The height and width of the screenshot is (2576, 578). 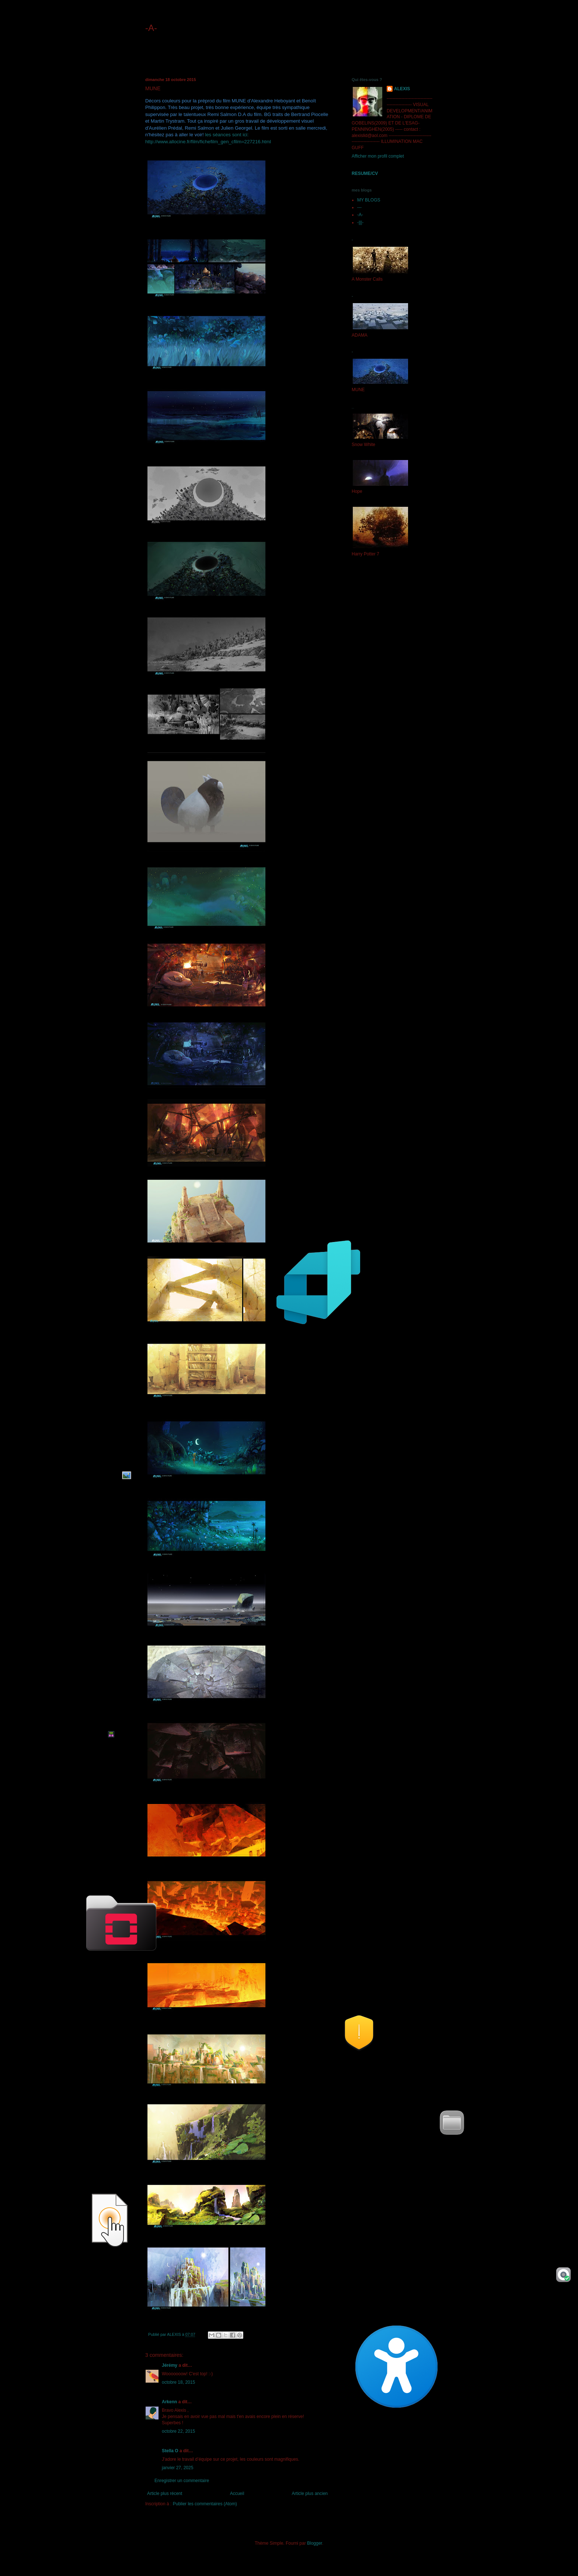 I want to click on select or click on a file, so click(x=109, y=2218).